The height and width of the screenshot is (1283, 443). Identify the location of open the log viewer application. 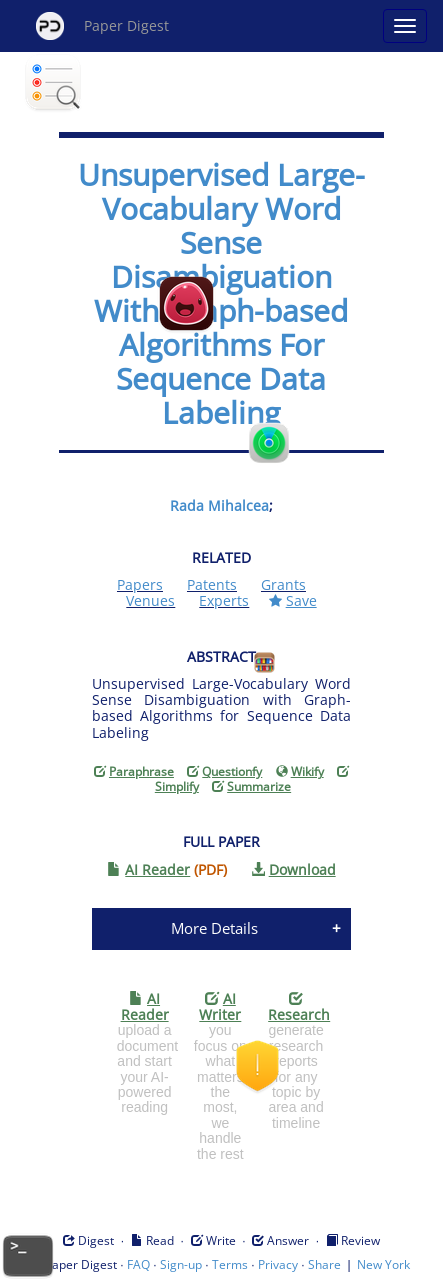
(53, 82).